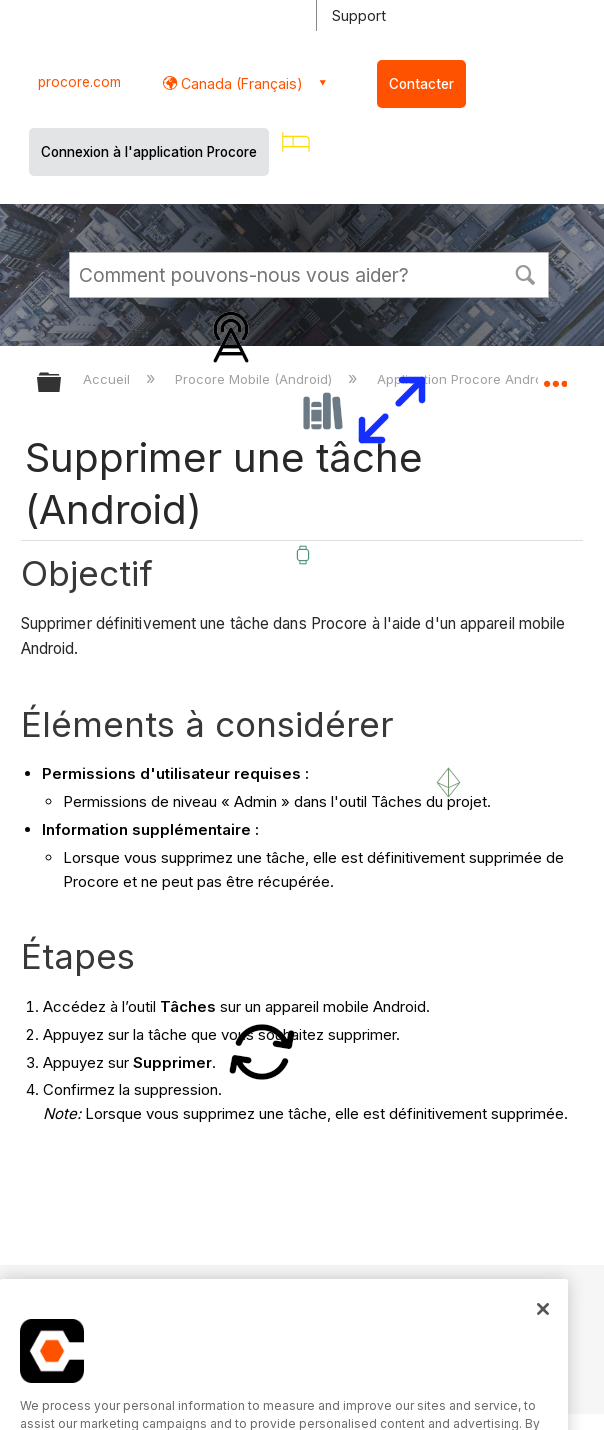  Describe the element at coordinates (295, 142) in the screenshot. I see `view accommodation or hotel options` at that location.